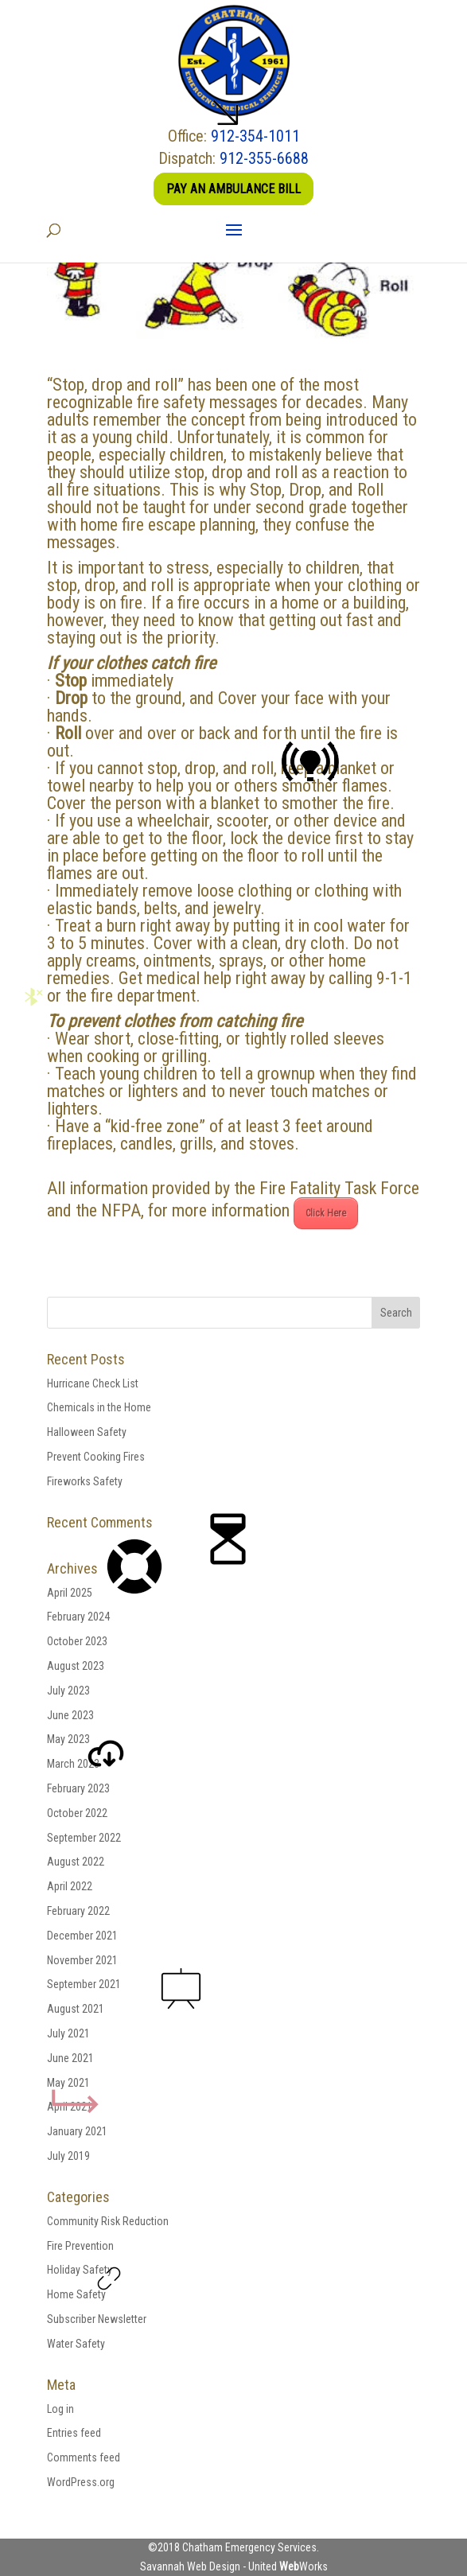 This screenshot has width=467, height=2576. I want to click on bluetooth connection disabled or unavailable, so click(33, 997).